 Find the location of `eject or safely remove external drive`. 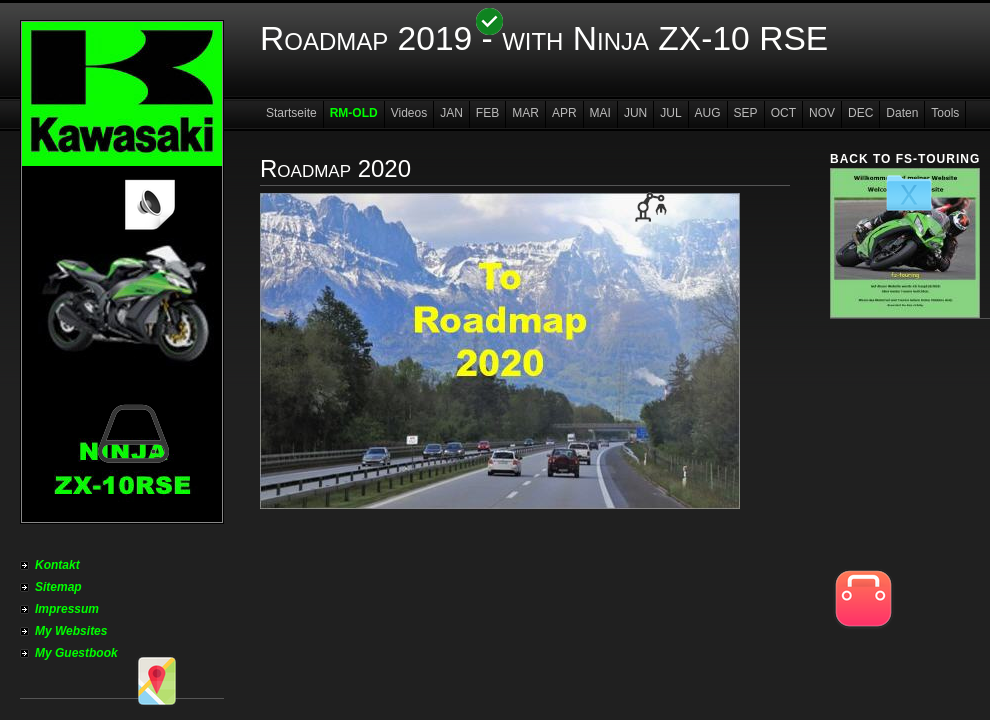

eject or safely remove external drive is located at coordinates (133, 431).